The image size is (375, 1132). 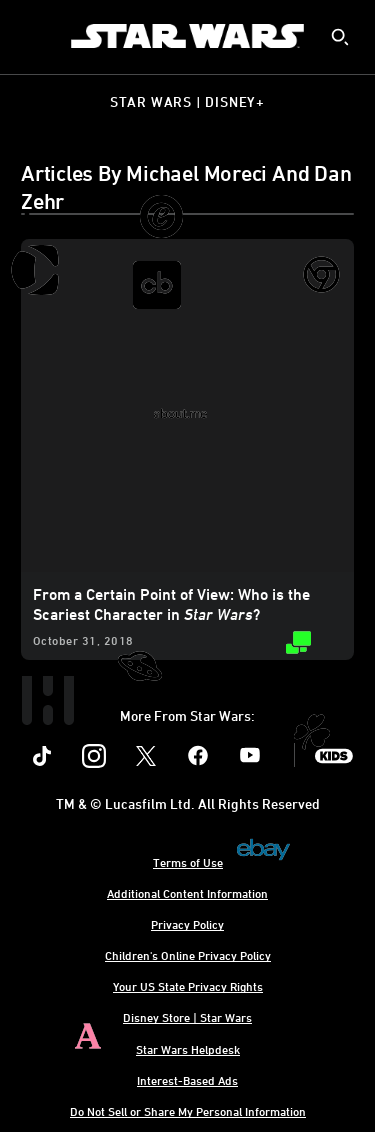 I want to click on link to academia.edu profile, so click(x=88, y=1036).